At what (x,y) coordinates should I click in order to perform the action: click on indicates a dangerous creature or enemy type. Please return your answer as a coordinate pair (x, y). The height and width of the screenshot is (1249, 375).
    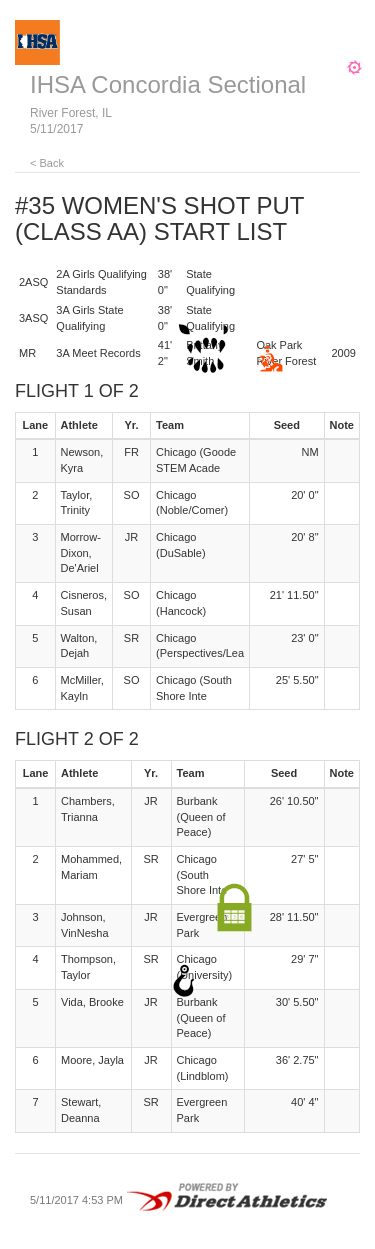
    Looking at the image, I should click on (203, 347).